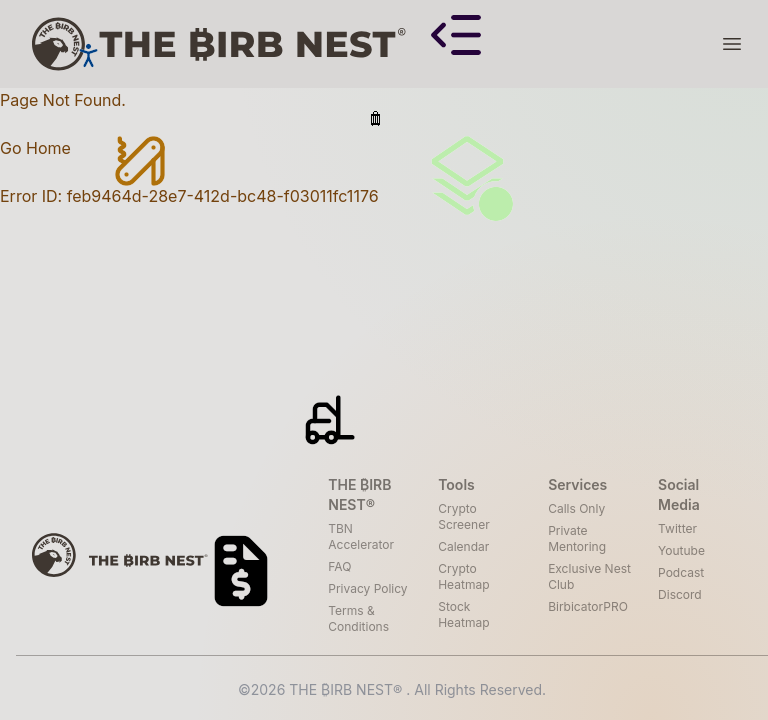 This screenshot has height=720, width=768. I want to click on access travel or trip planning features, so click(375, 118).